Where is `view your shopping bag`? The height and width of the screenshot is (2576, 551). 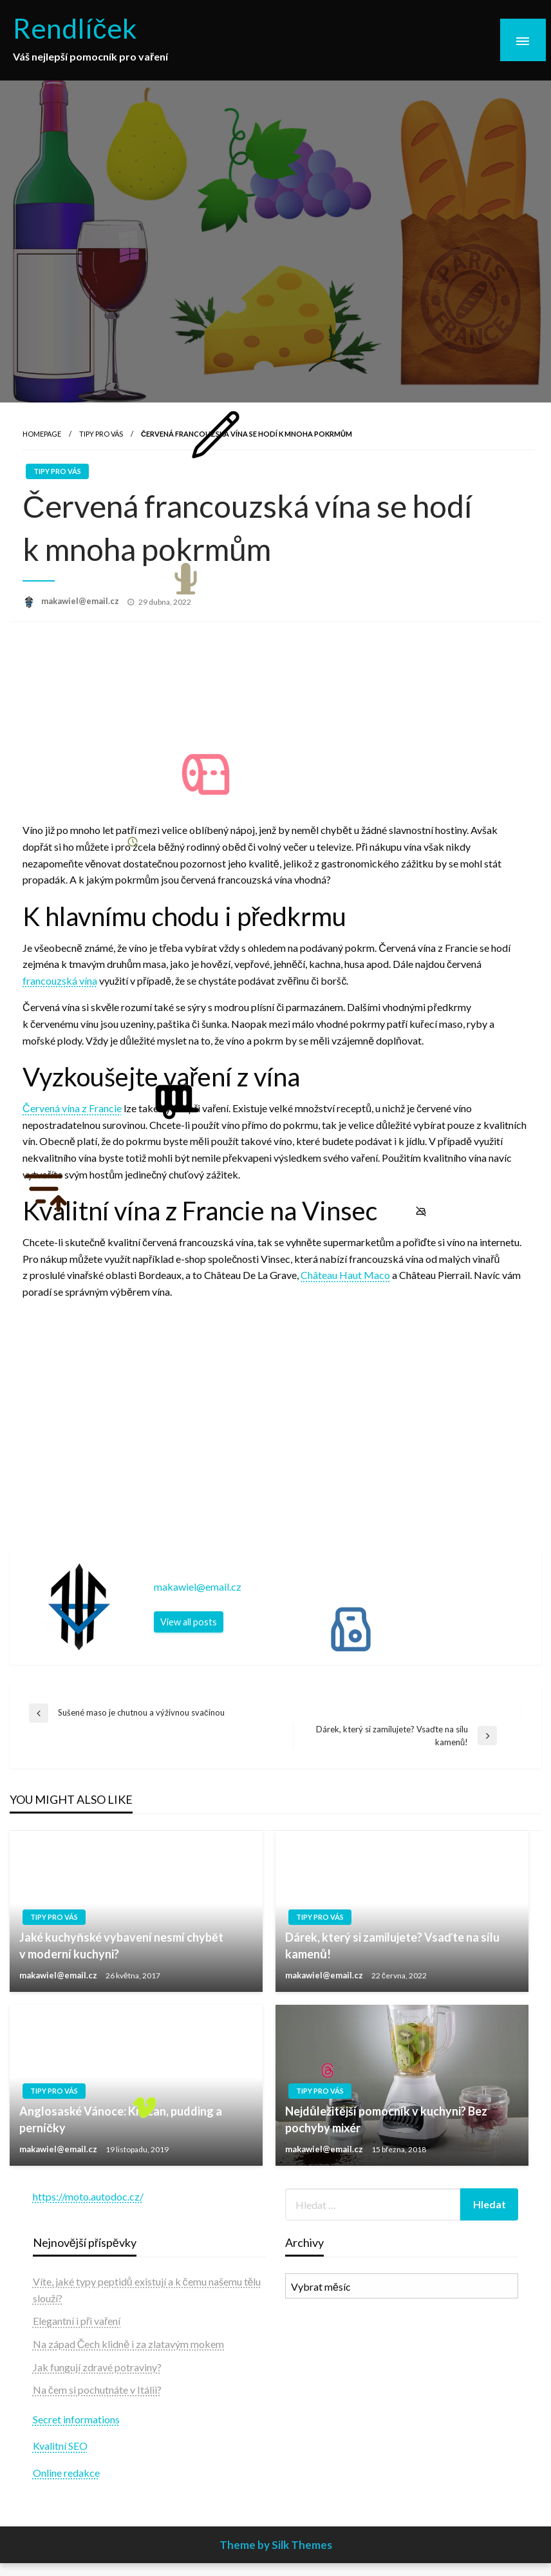
view your shopping bag is located at coordinates (351, 1629).